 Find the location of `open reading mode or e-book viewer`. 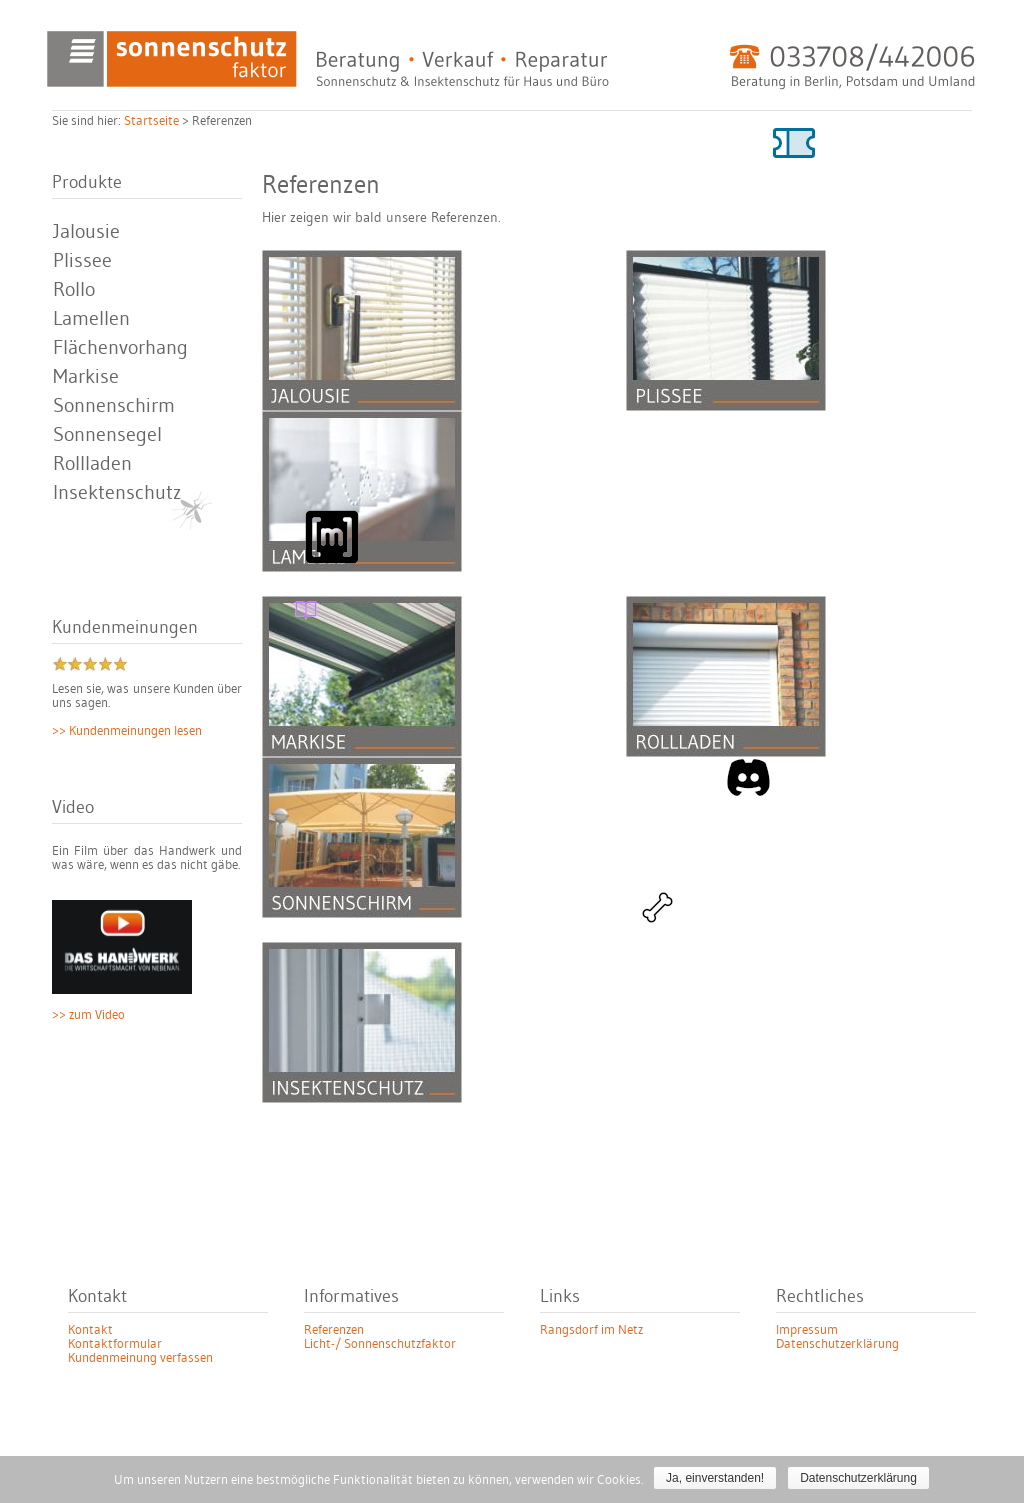

open reading mode or e-book viewer is located at coordinates (306, 609).